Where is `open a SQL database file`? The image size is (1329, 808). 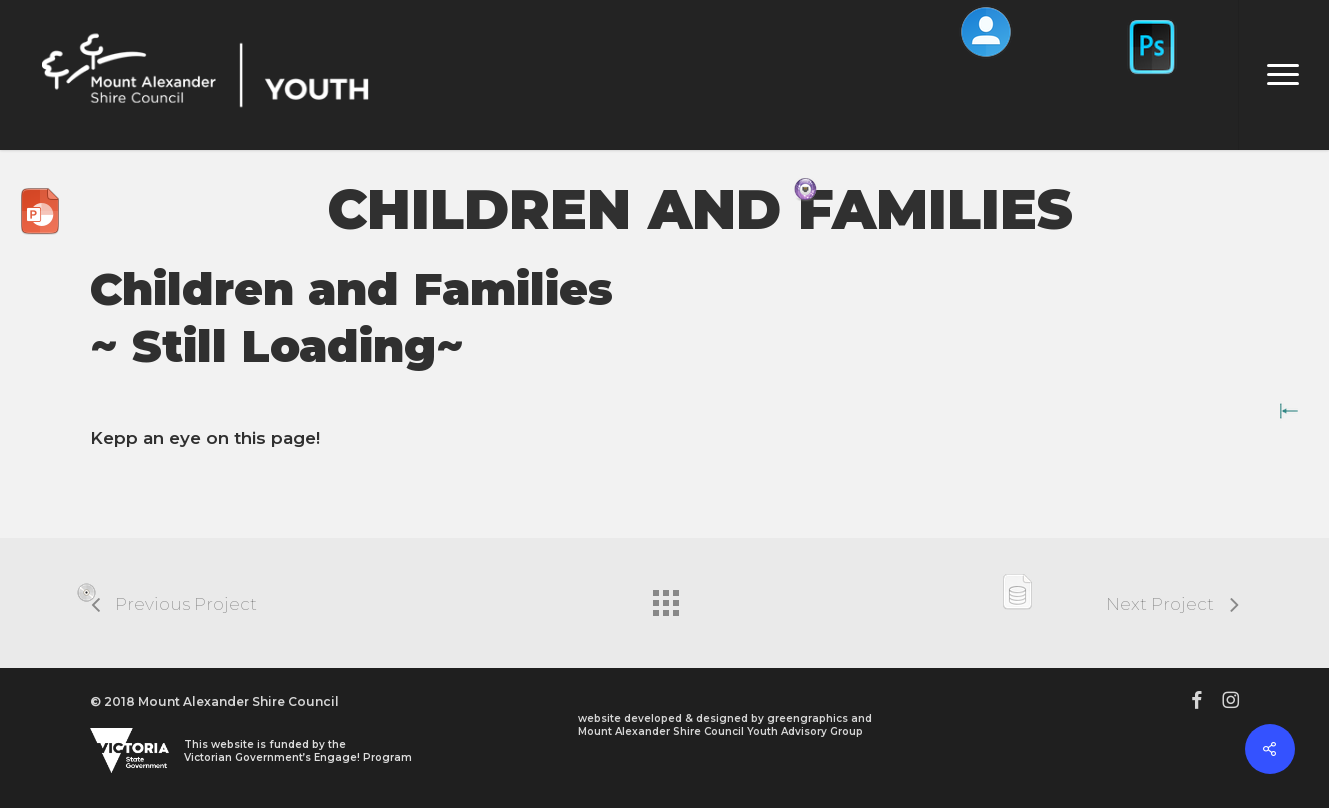 open a SQL database file is located at coordinates (1017, 591).